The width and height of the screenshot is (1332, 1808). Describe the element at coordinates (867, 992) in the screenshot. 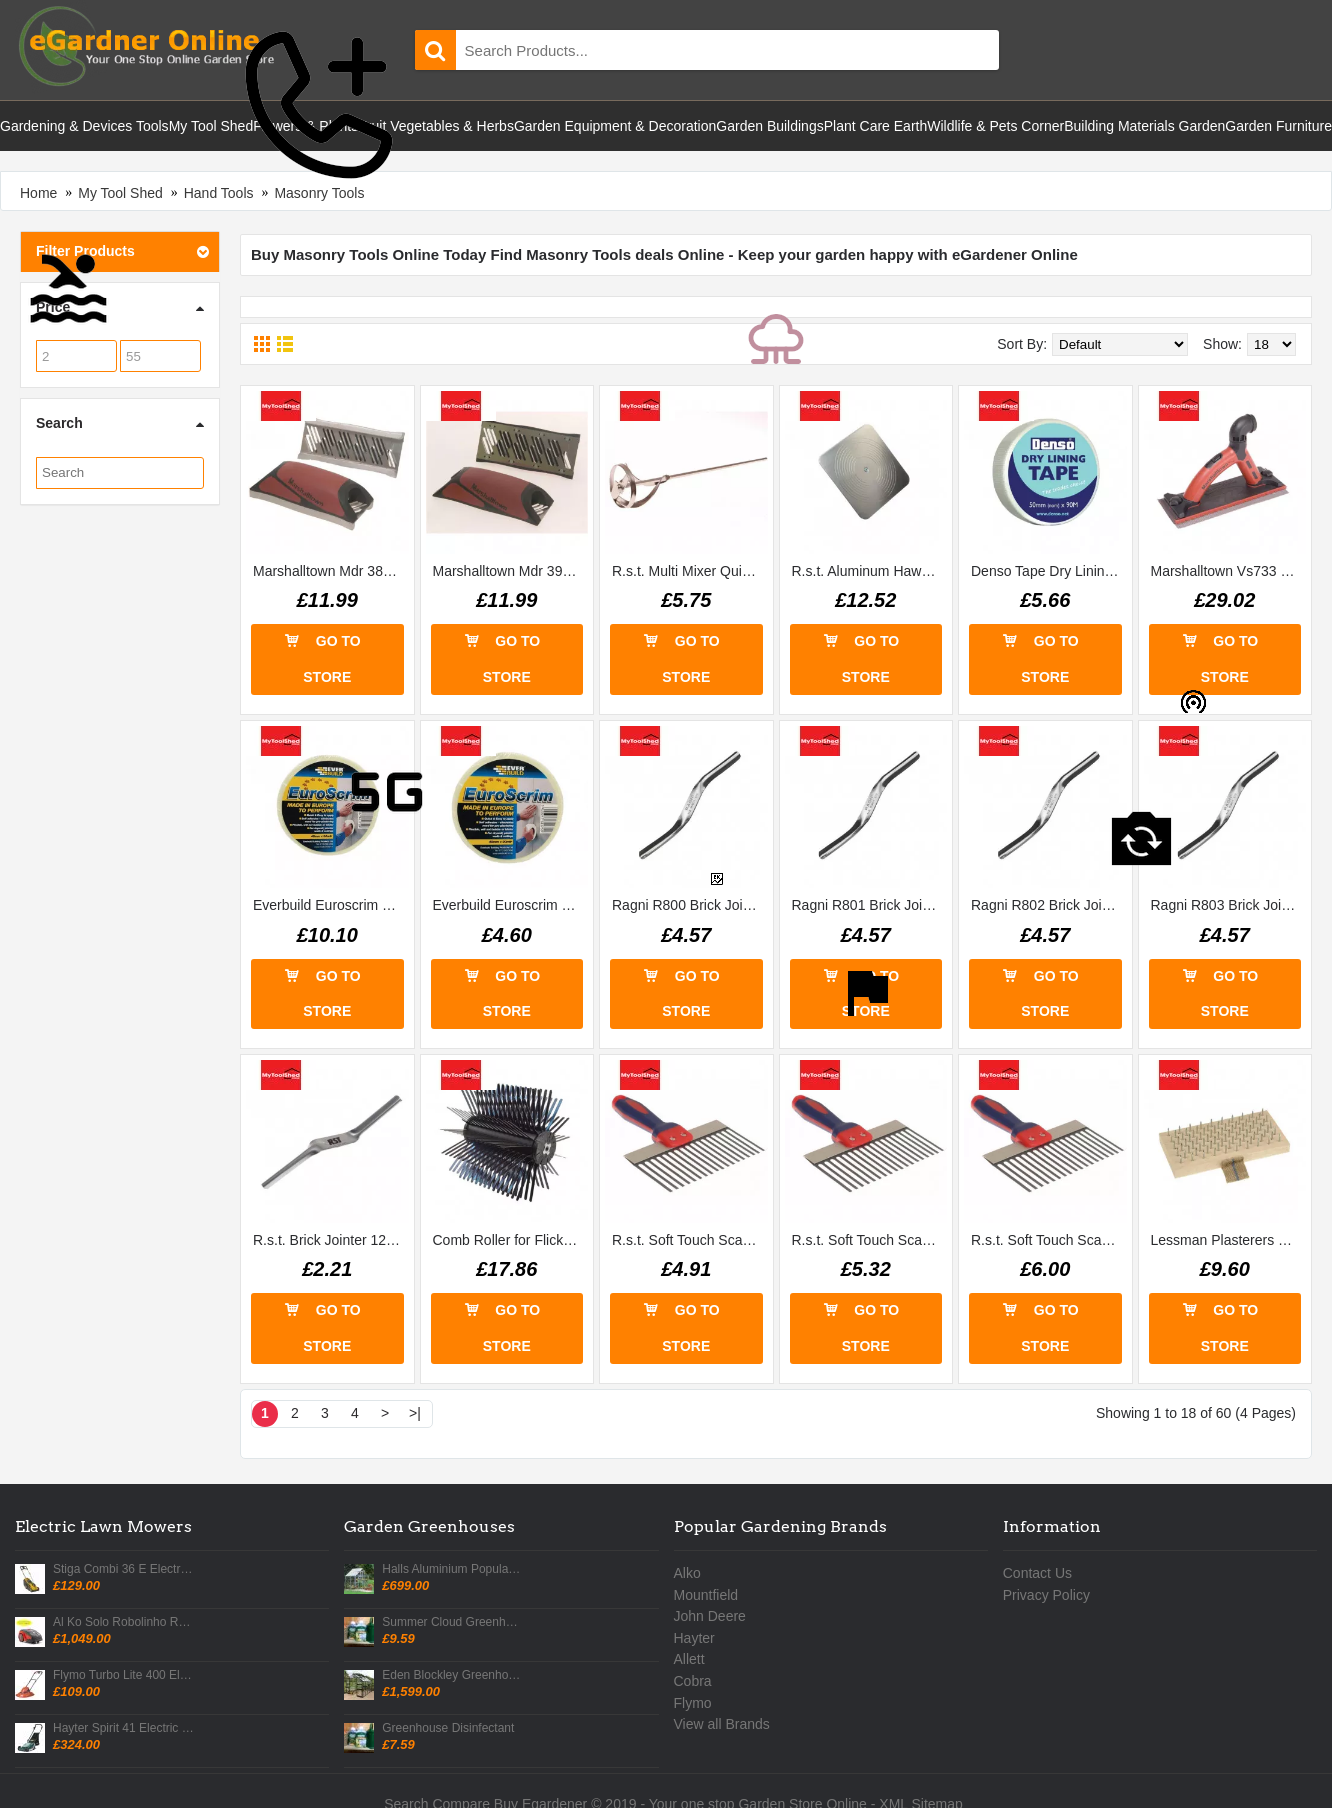

I see `flag or report content` at that location.